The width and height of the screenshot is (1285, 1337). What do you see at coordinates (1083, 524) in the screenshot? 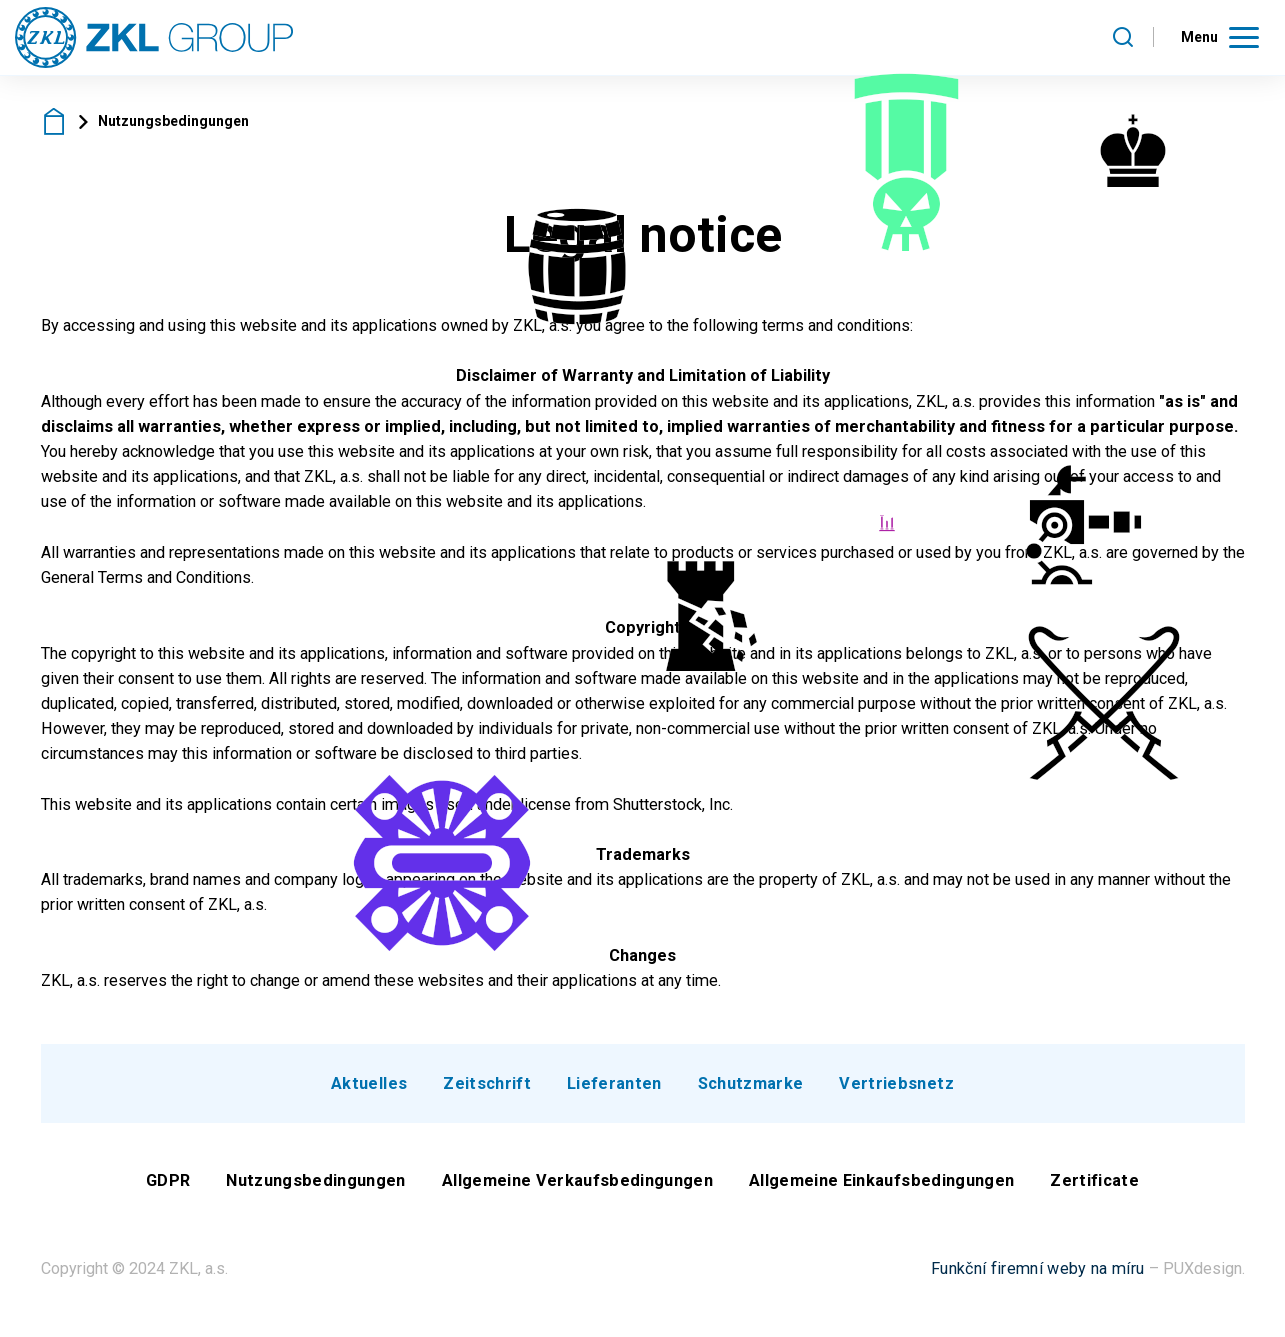
I see `select automated turret weapon` at bounding box center [1083, 524].